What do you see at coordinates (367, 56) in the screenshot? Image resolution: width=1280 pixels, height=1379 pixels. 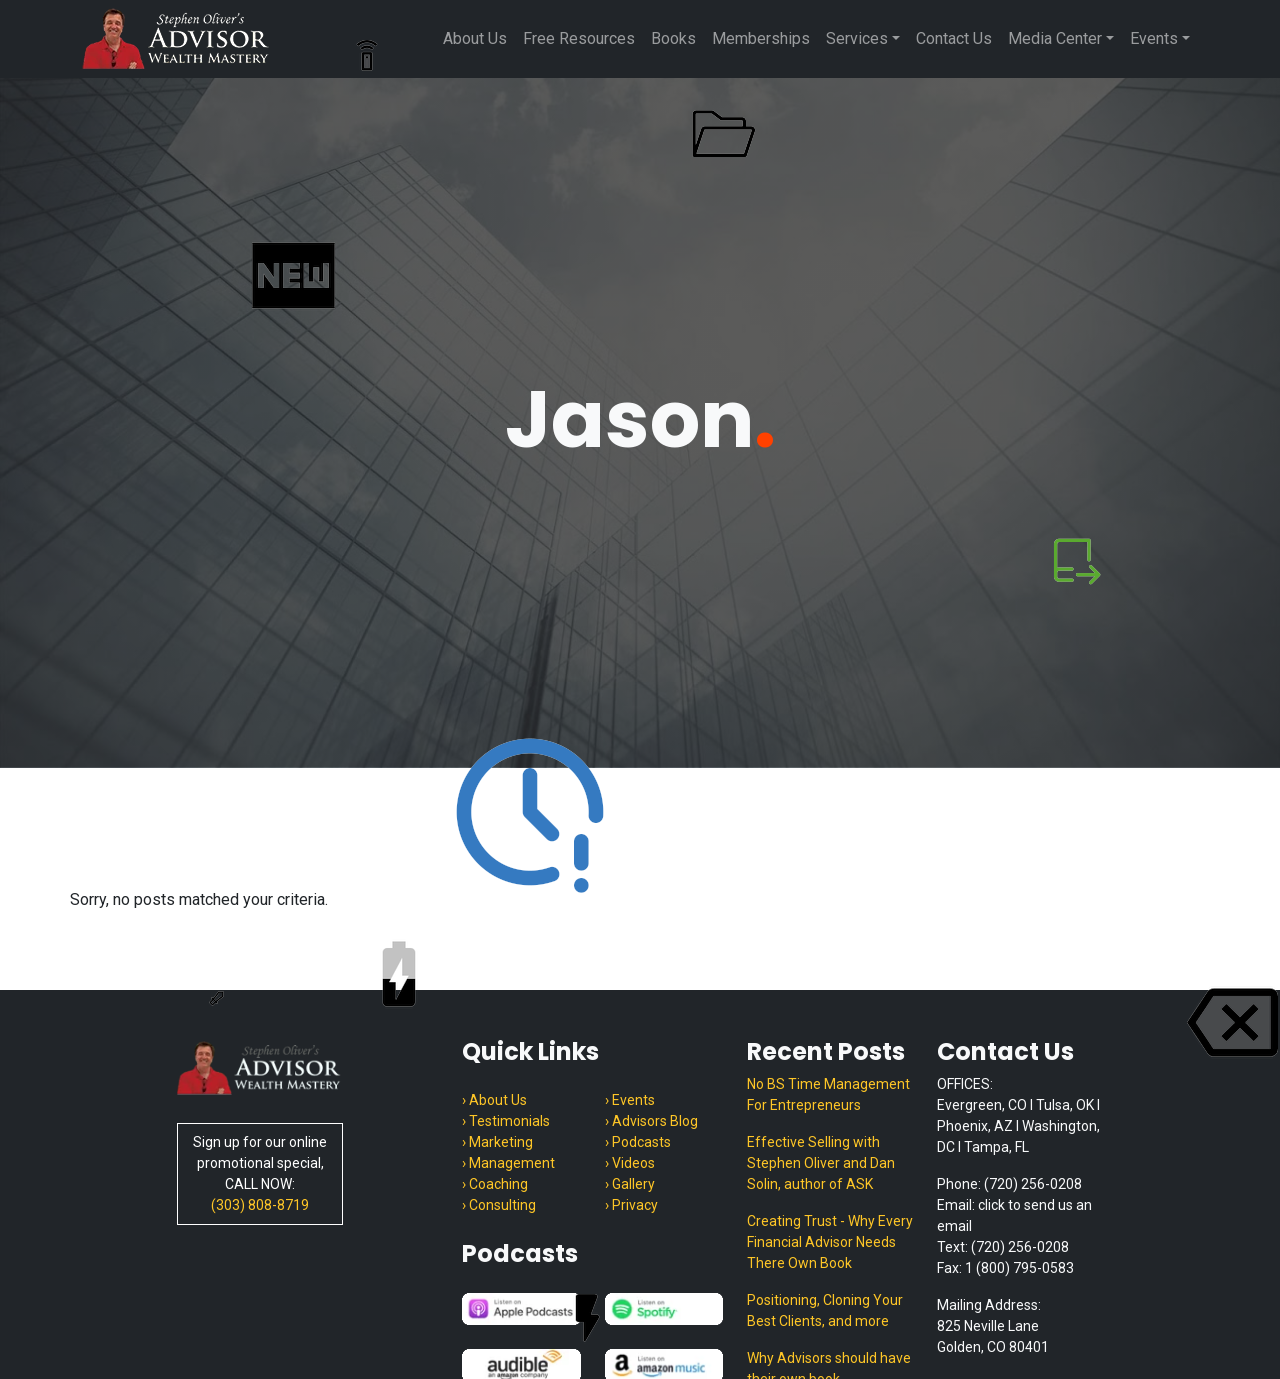 I see `access remote control settings` at bounding box center [367, 56].